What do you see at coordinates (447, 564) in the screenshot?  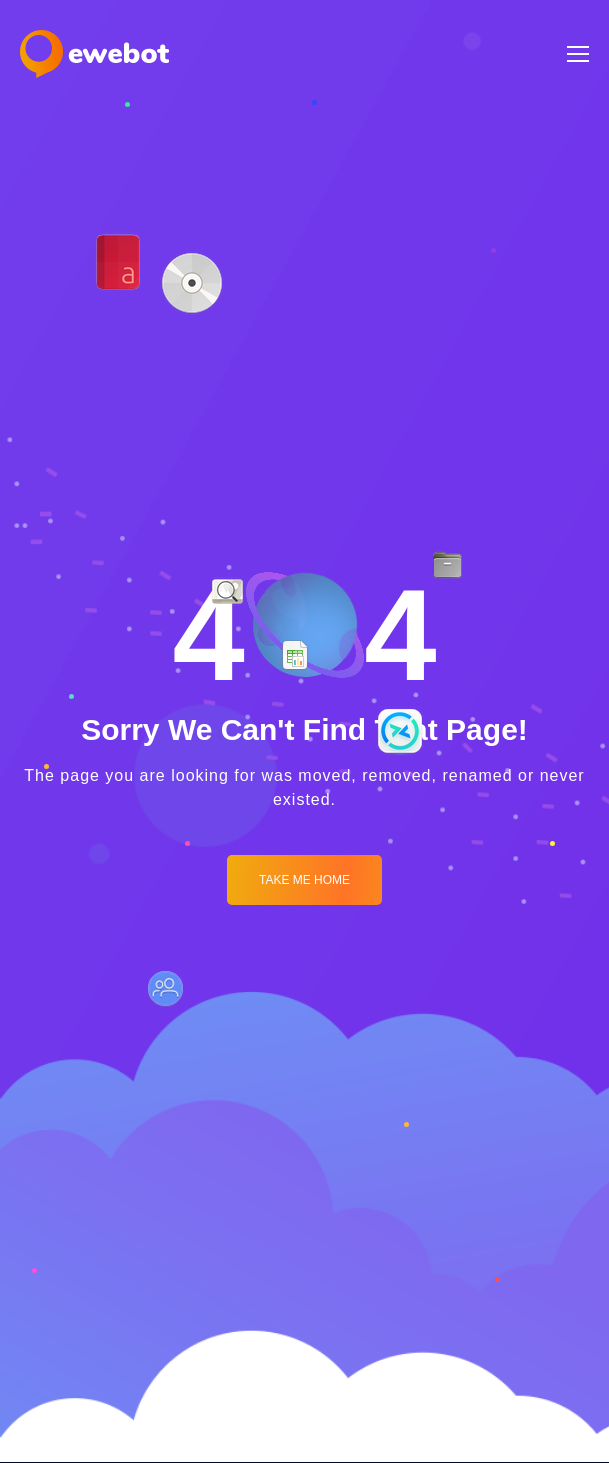 I see `open the file manager app` at bounding box center [447, 564].